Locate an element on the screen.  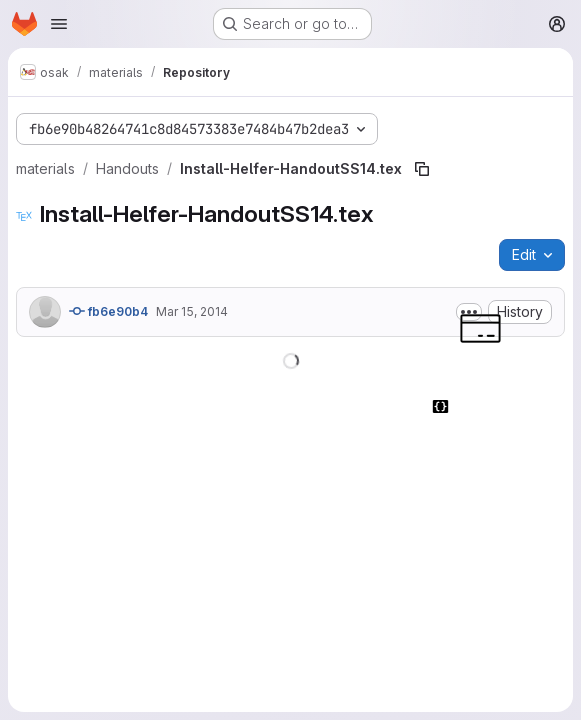
access code editor or developer tools is located at coordinates (440, 406).